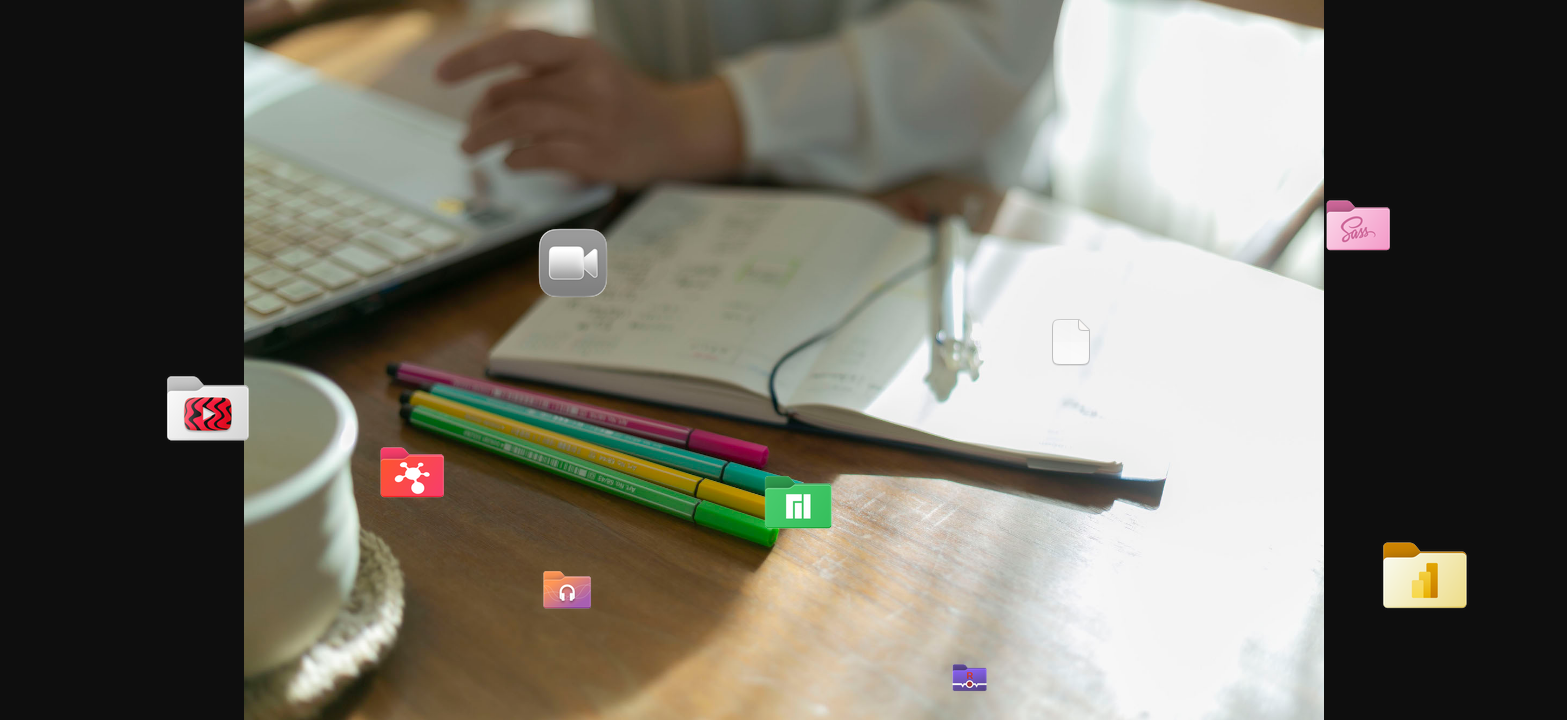 The width and height of the screenshot is (1567, 720). Describe the element at coordinates (969, 678) in the screenshot. I see `folder for Pokémon Team Rocket collection or fan content` at that location.